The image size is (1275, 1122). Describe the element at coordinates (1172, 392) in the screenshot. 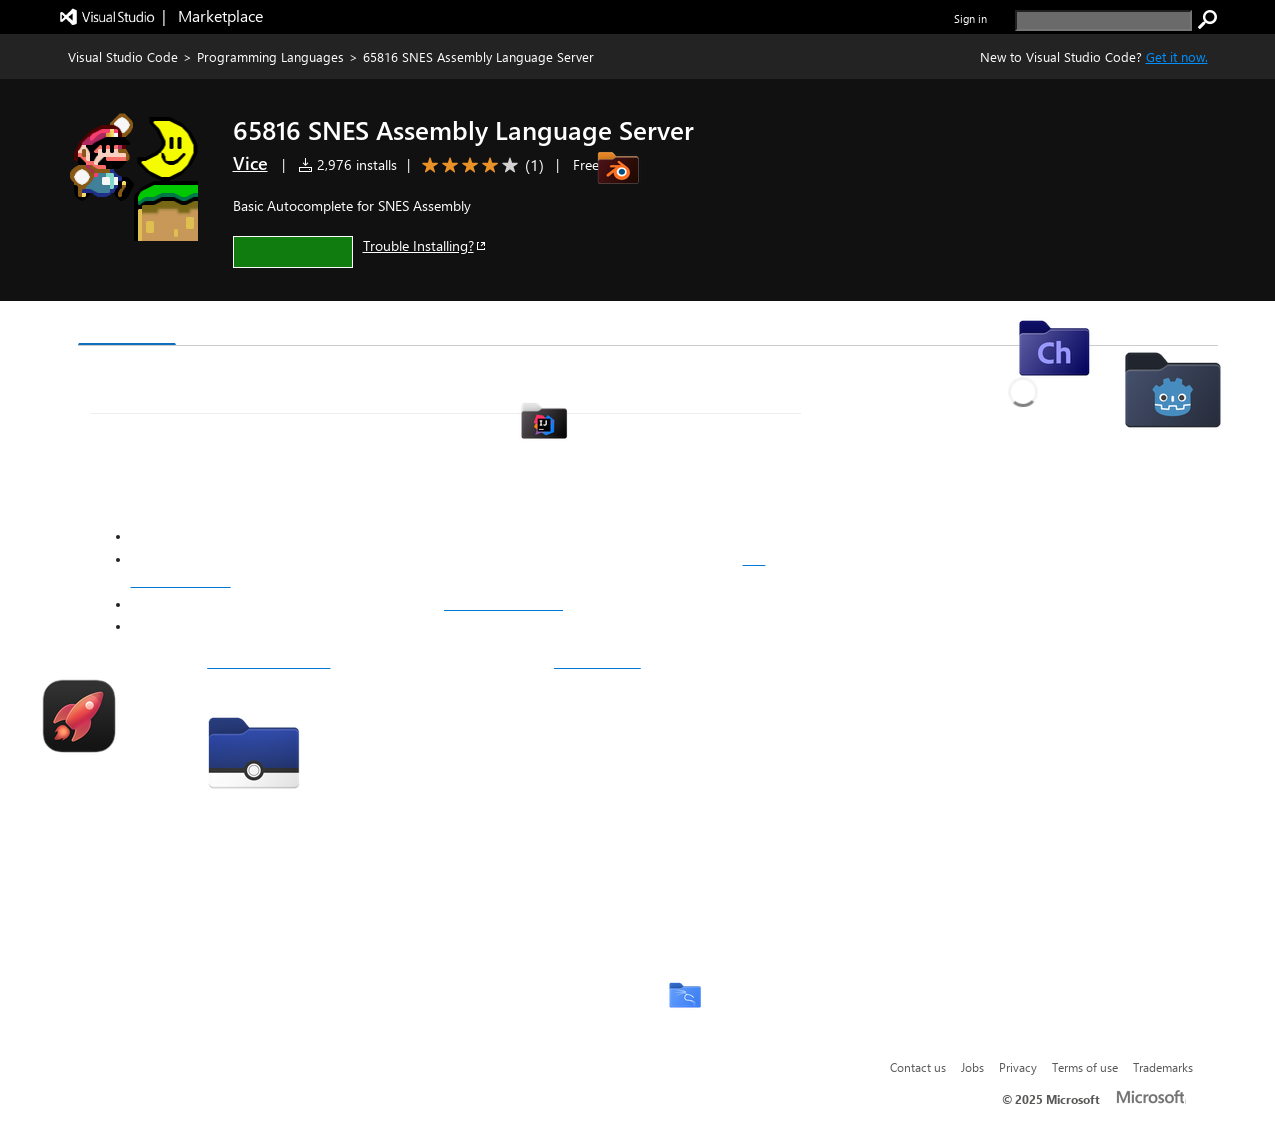

I see `folder containing Godot game engine project files` at that location.